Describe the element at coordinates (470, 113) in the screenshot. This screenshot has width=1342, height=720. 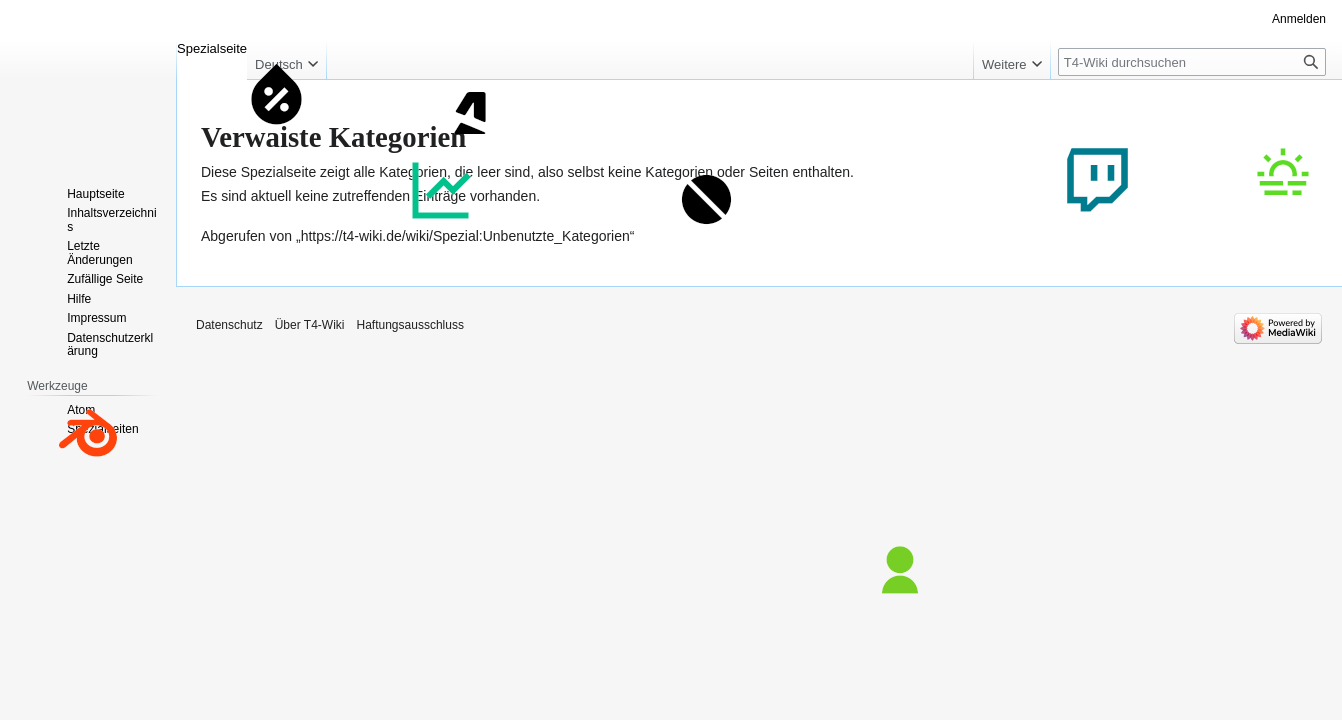
I see `visit gsmarena website for phone specs and reviews` at that location.